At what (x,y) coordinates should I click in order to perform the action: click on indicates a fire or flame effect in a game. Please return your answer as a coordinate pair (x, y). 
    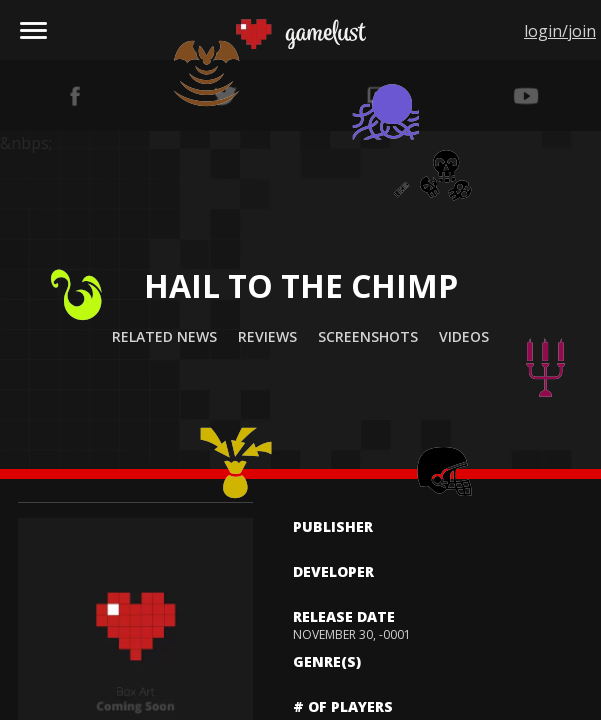
    Looking at the image, I should click on (76, 294).